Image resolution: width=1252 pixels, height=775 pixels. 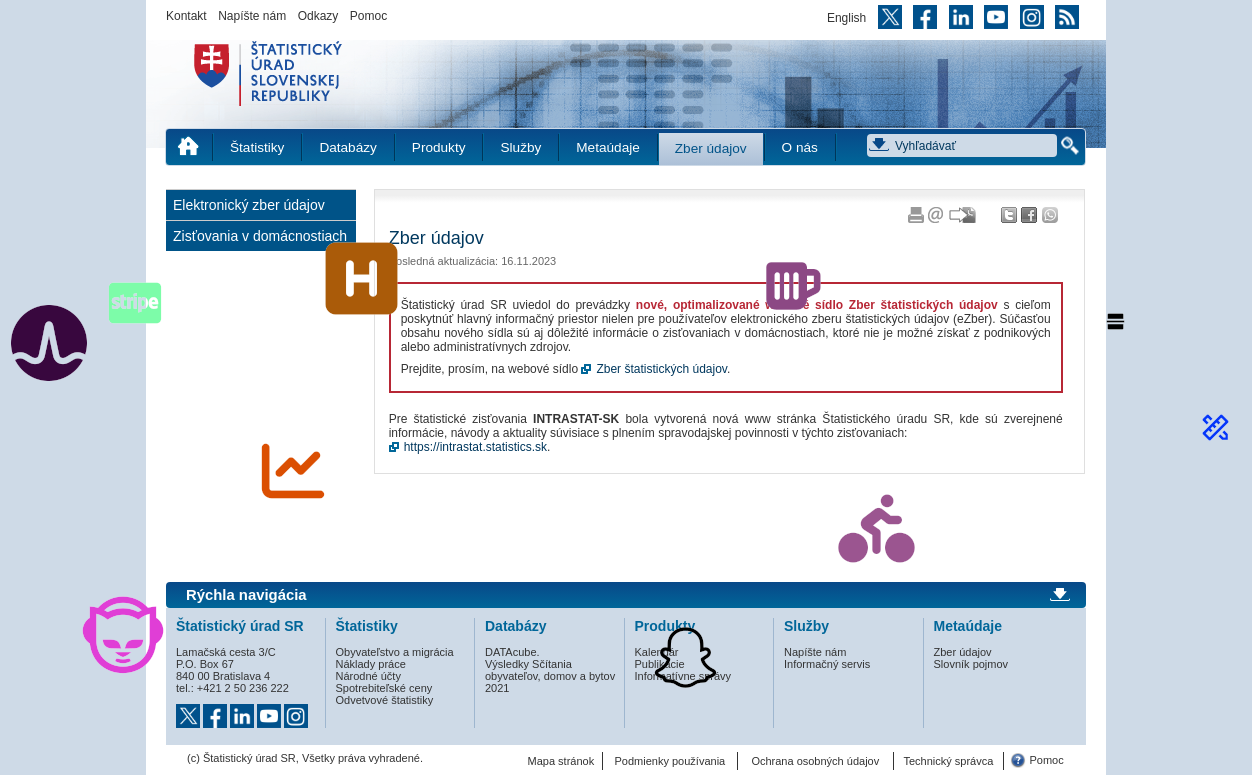 What do you see at coordinates (135, 303) in the screenshot?
I see `pay with Stripe` at bounding box center [135, 303].